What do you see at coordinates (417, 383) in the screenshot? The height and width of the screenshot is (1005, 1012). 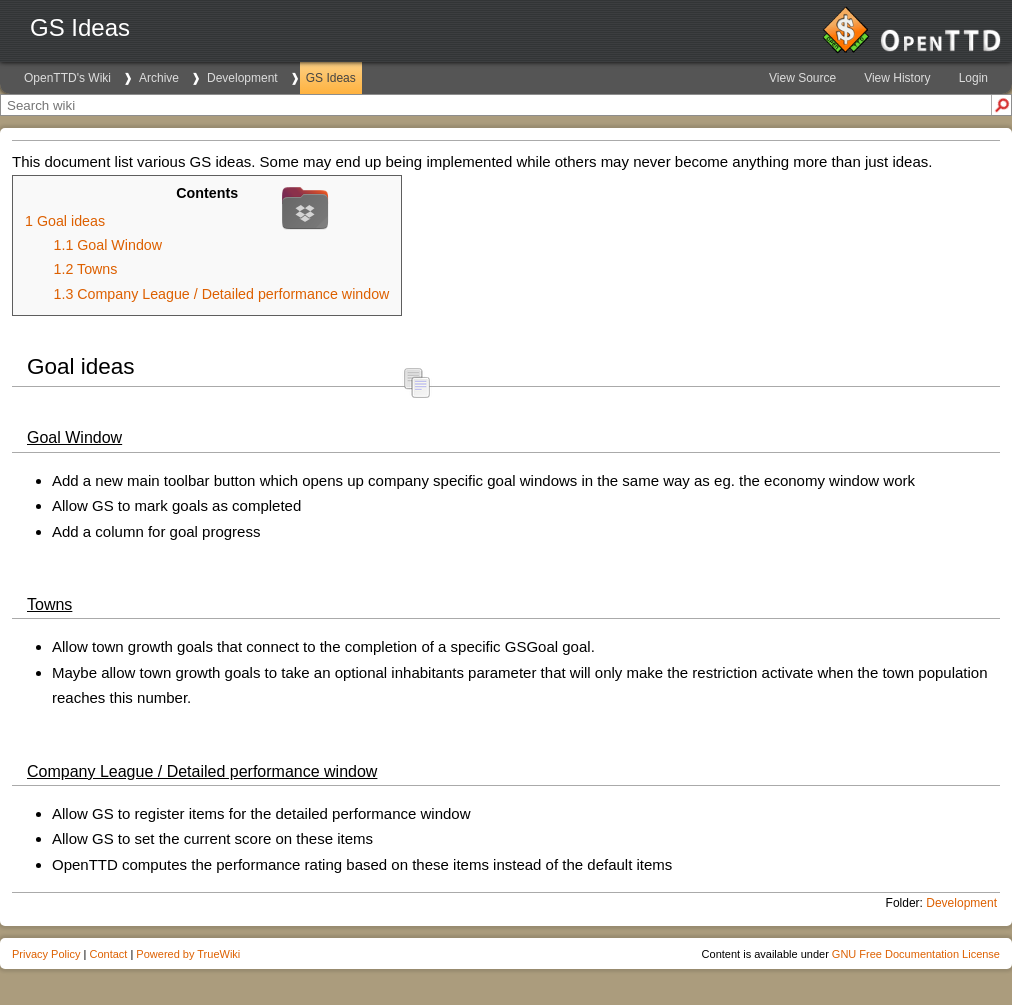 I see `copy selected content to clipboard` at bounding box center [417, 383].